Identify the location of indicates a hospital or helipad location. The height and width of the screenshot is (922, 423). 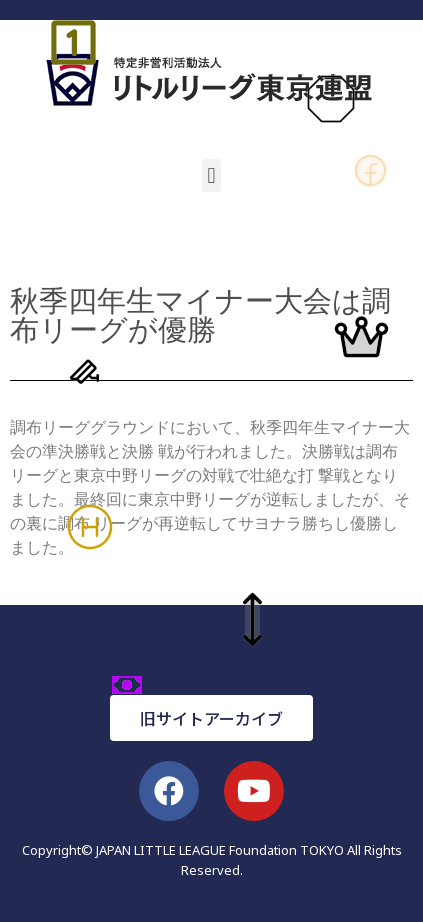
(90, 527).